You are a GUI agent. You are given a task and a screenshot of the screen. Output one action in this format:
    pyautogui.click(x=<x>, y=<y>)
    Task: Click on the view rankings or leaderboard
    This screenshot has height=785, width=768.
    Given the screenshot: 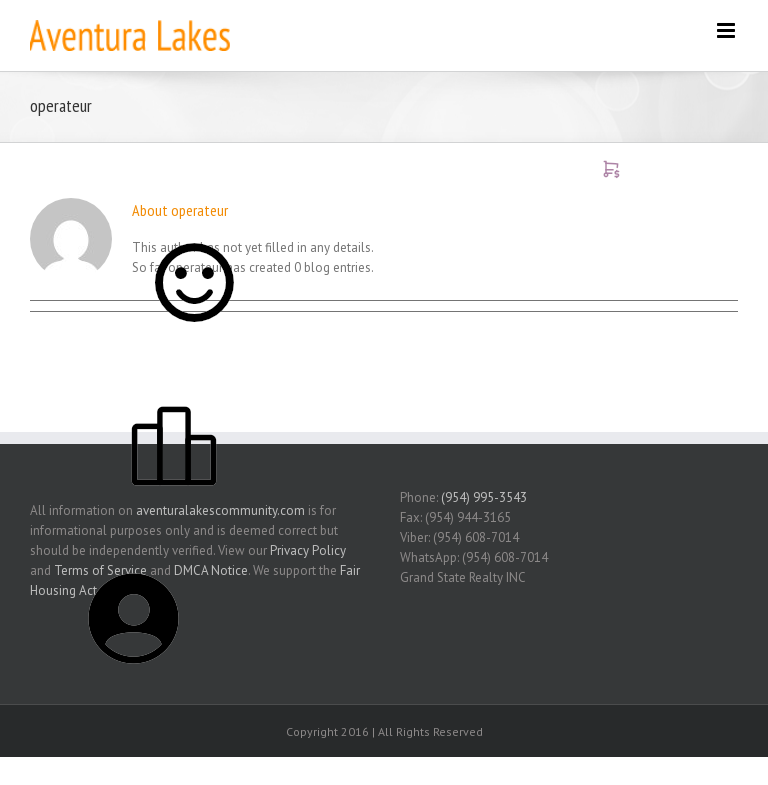 What is the action you would take?
    pyautogui.click(x=174, y=446)
    